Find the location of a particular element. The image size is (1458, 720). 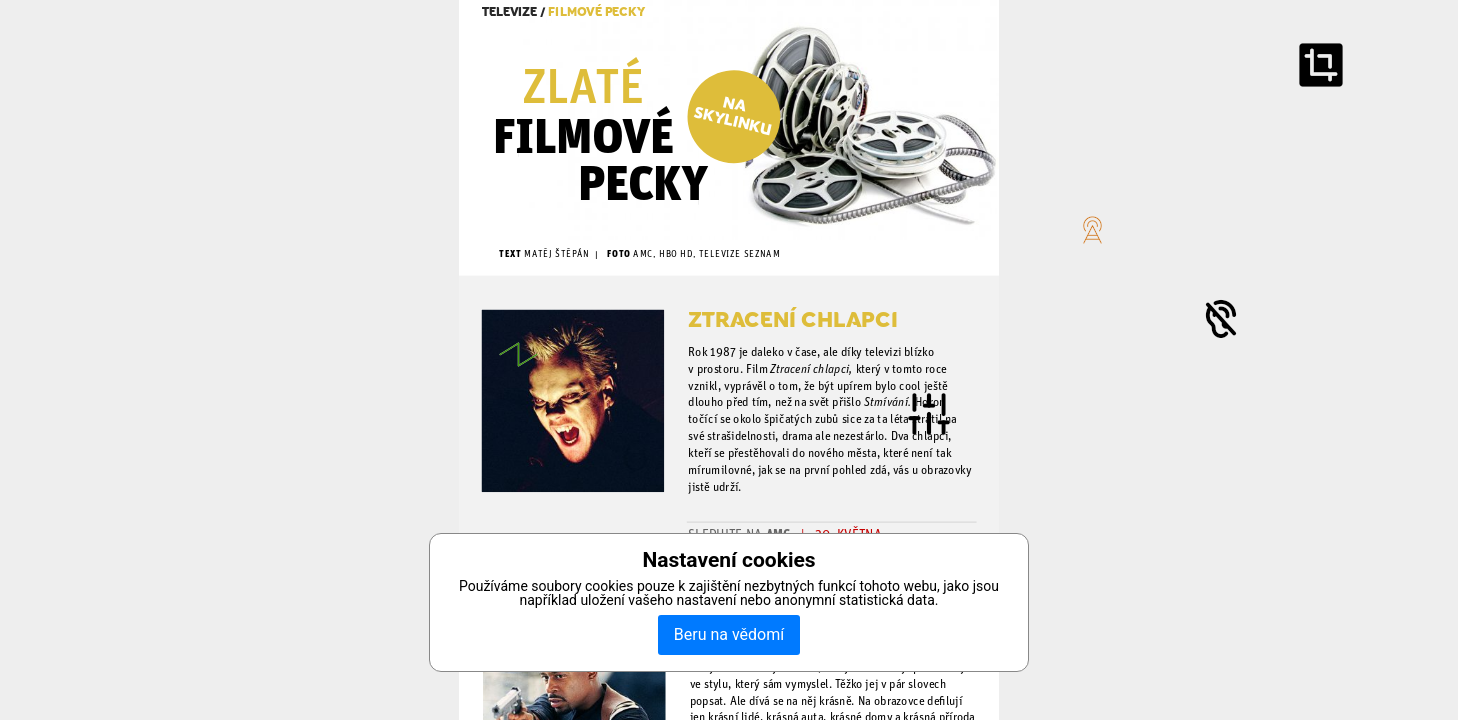

adjust settings or preferences is located at coordinates (929, 414).